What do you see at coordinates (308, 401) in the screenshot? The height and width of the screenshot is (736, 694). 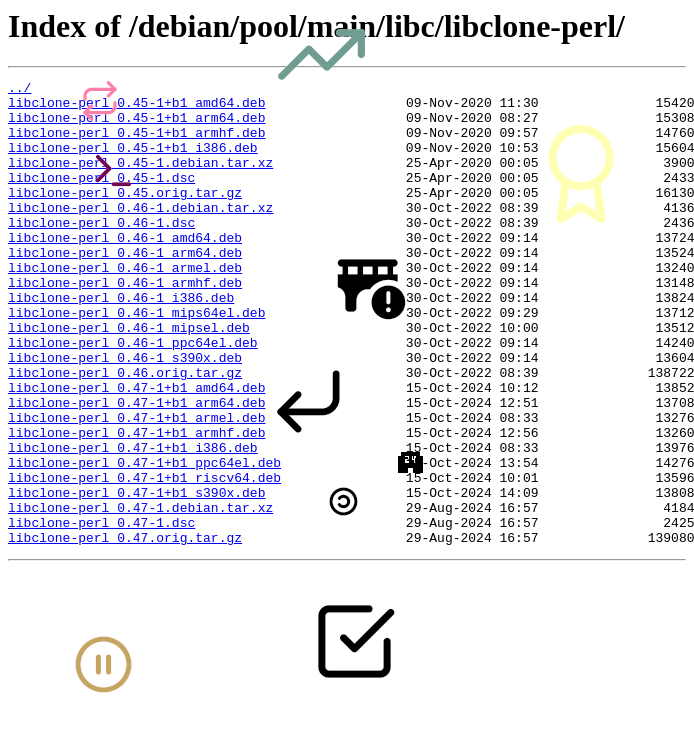 I see `return or go back to previous content` at bounding box center [308, 401].